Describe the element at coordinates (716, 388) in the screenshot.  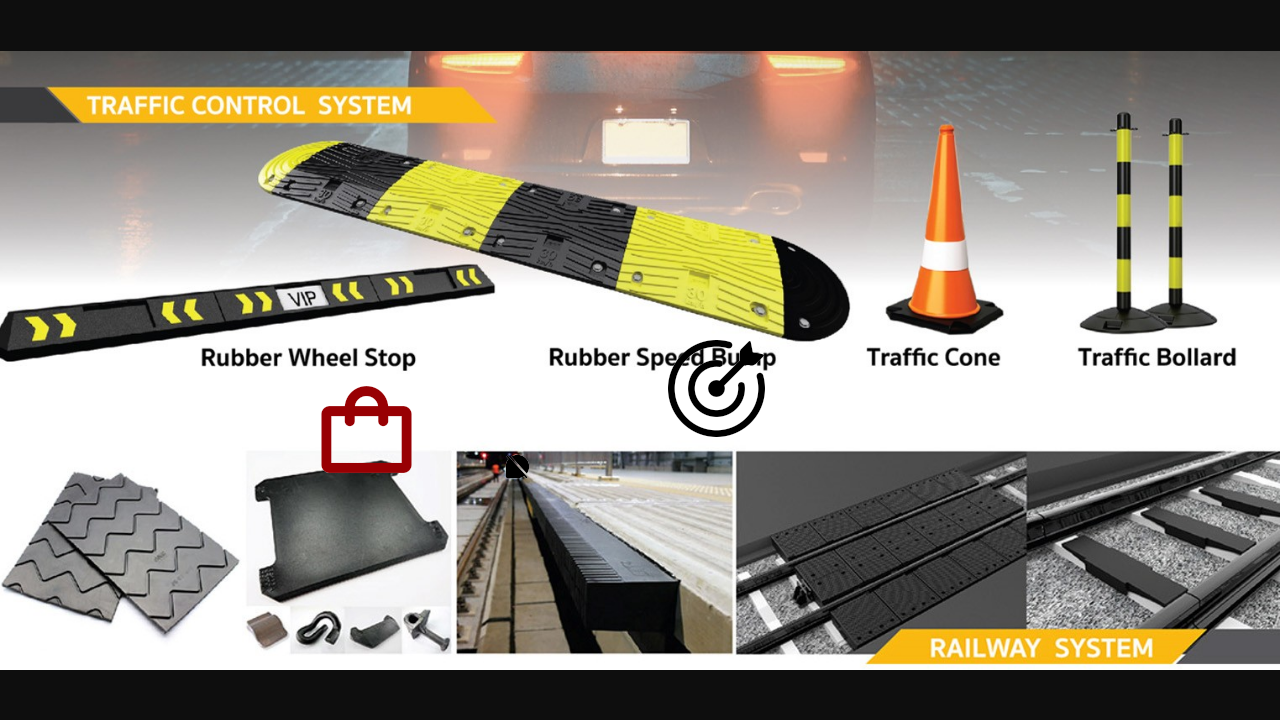
I see `set or view your goals` at that location.